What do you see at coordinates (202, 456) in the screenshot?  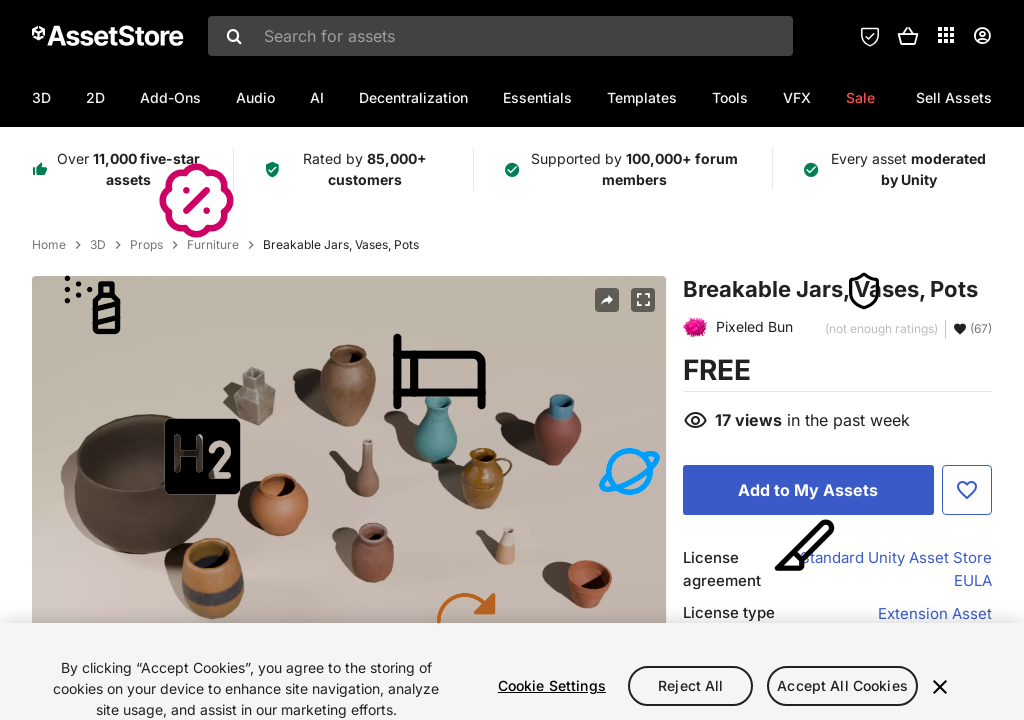 I see `format text as heading level 2` at bounding box center [202, 456].